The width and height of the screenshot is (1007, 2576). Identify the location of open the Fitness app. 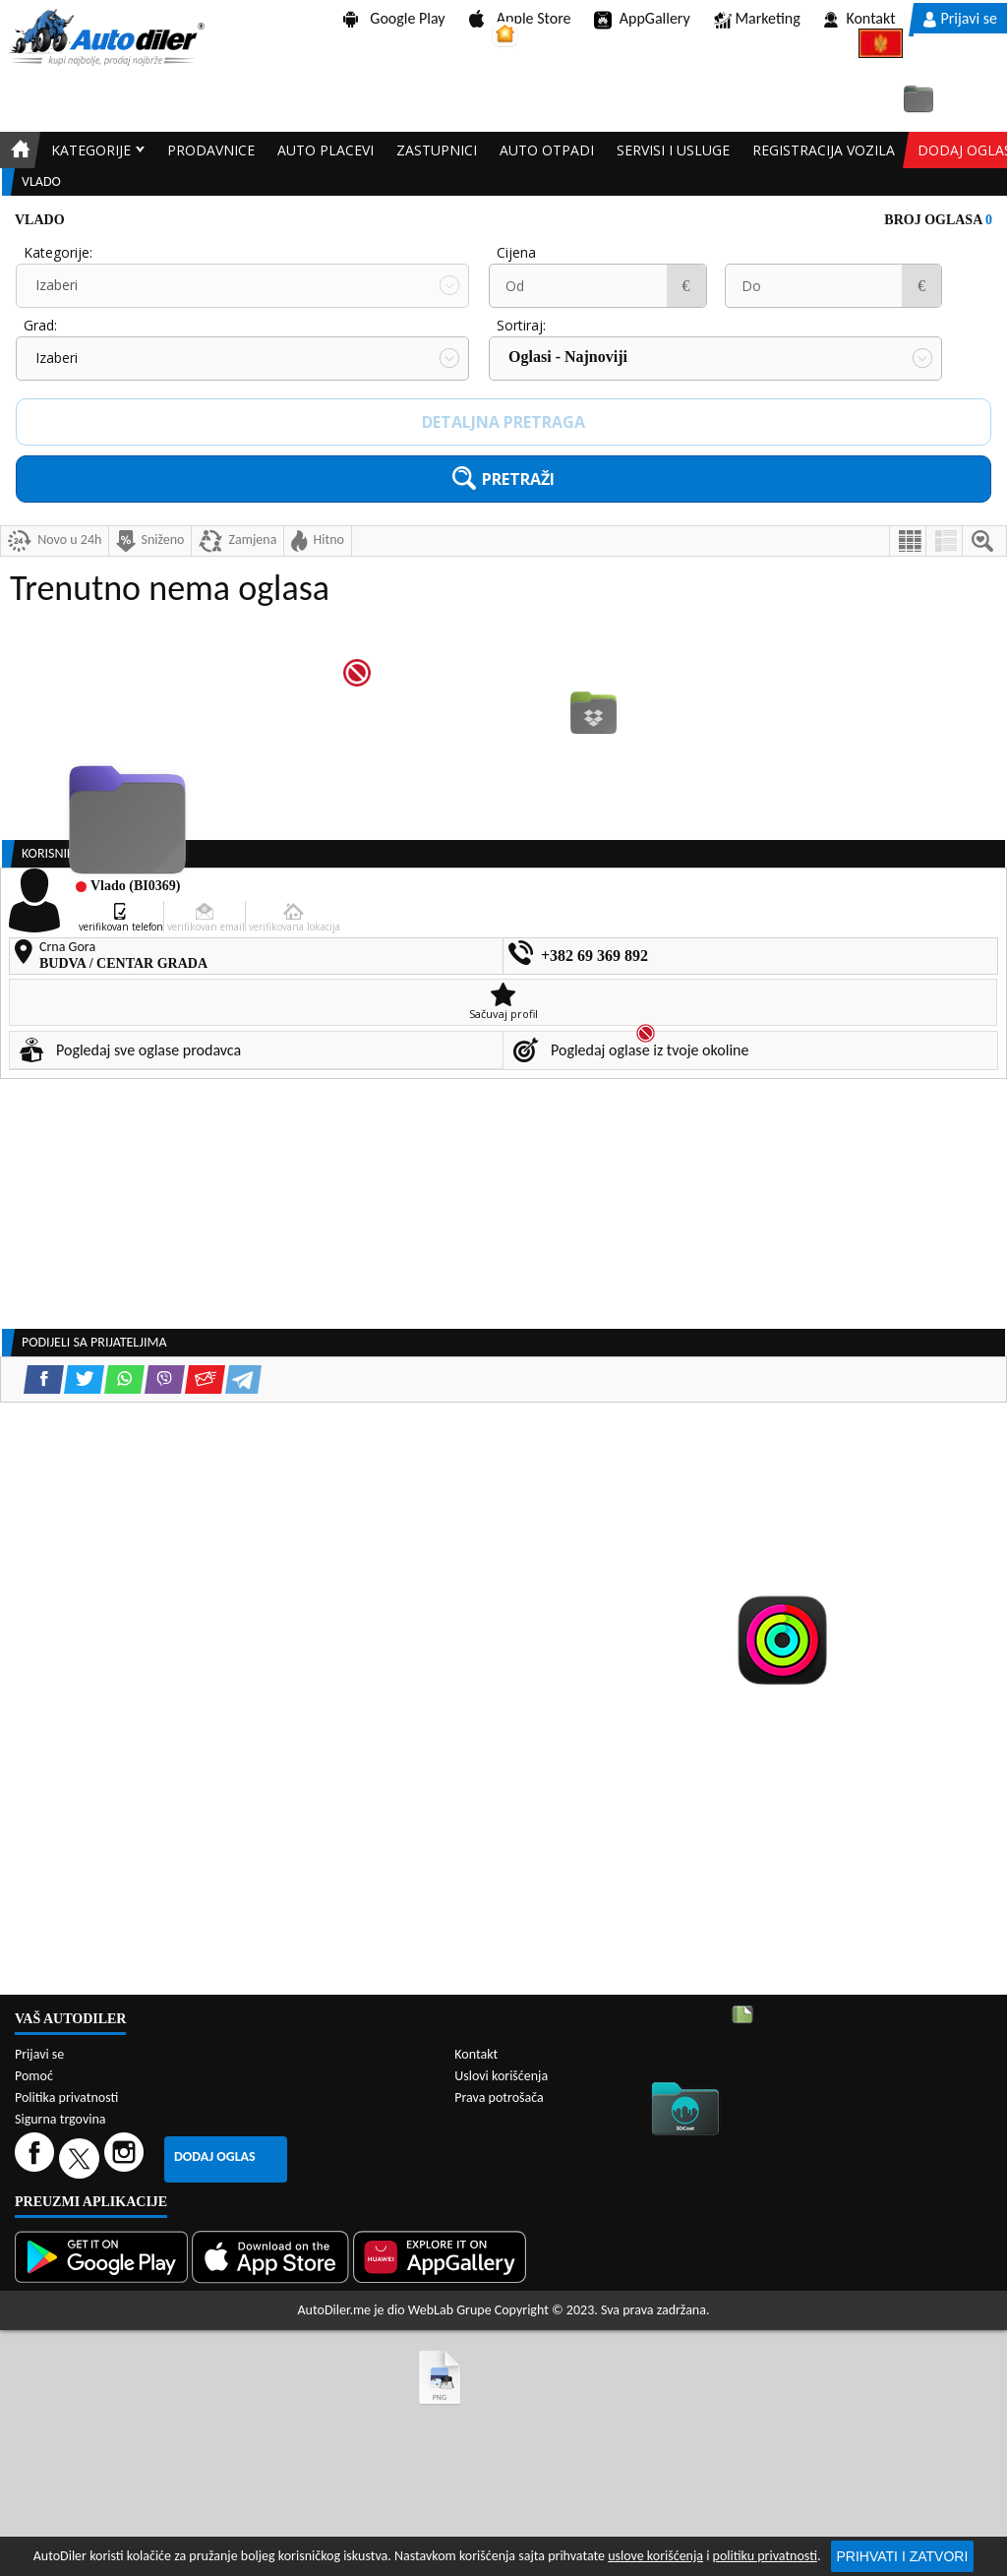
(782, 1640).